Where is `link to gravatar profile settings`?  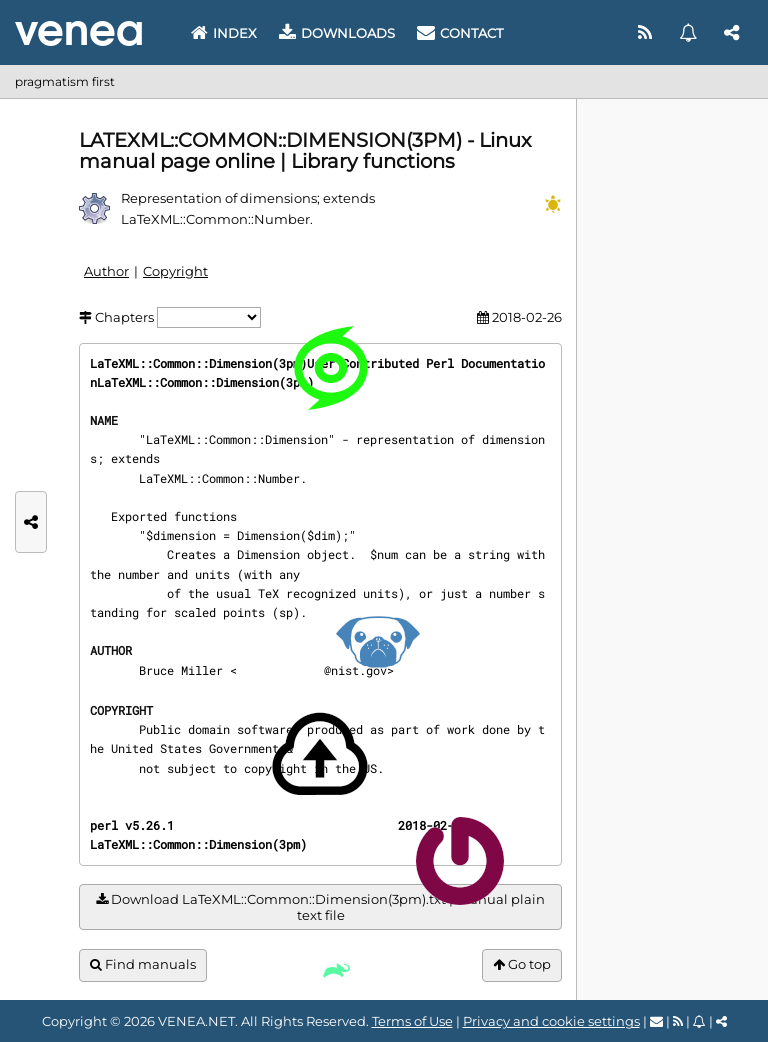
link to gravatar profile settings is located at coordinates (460, 861).